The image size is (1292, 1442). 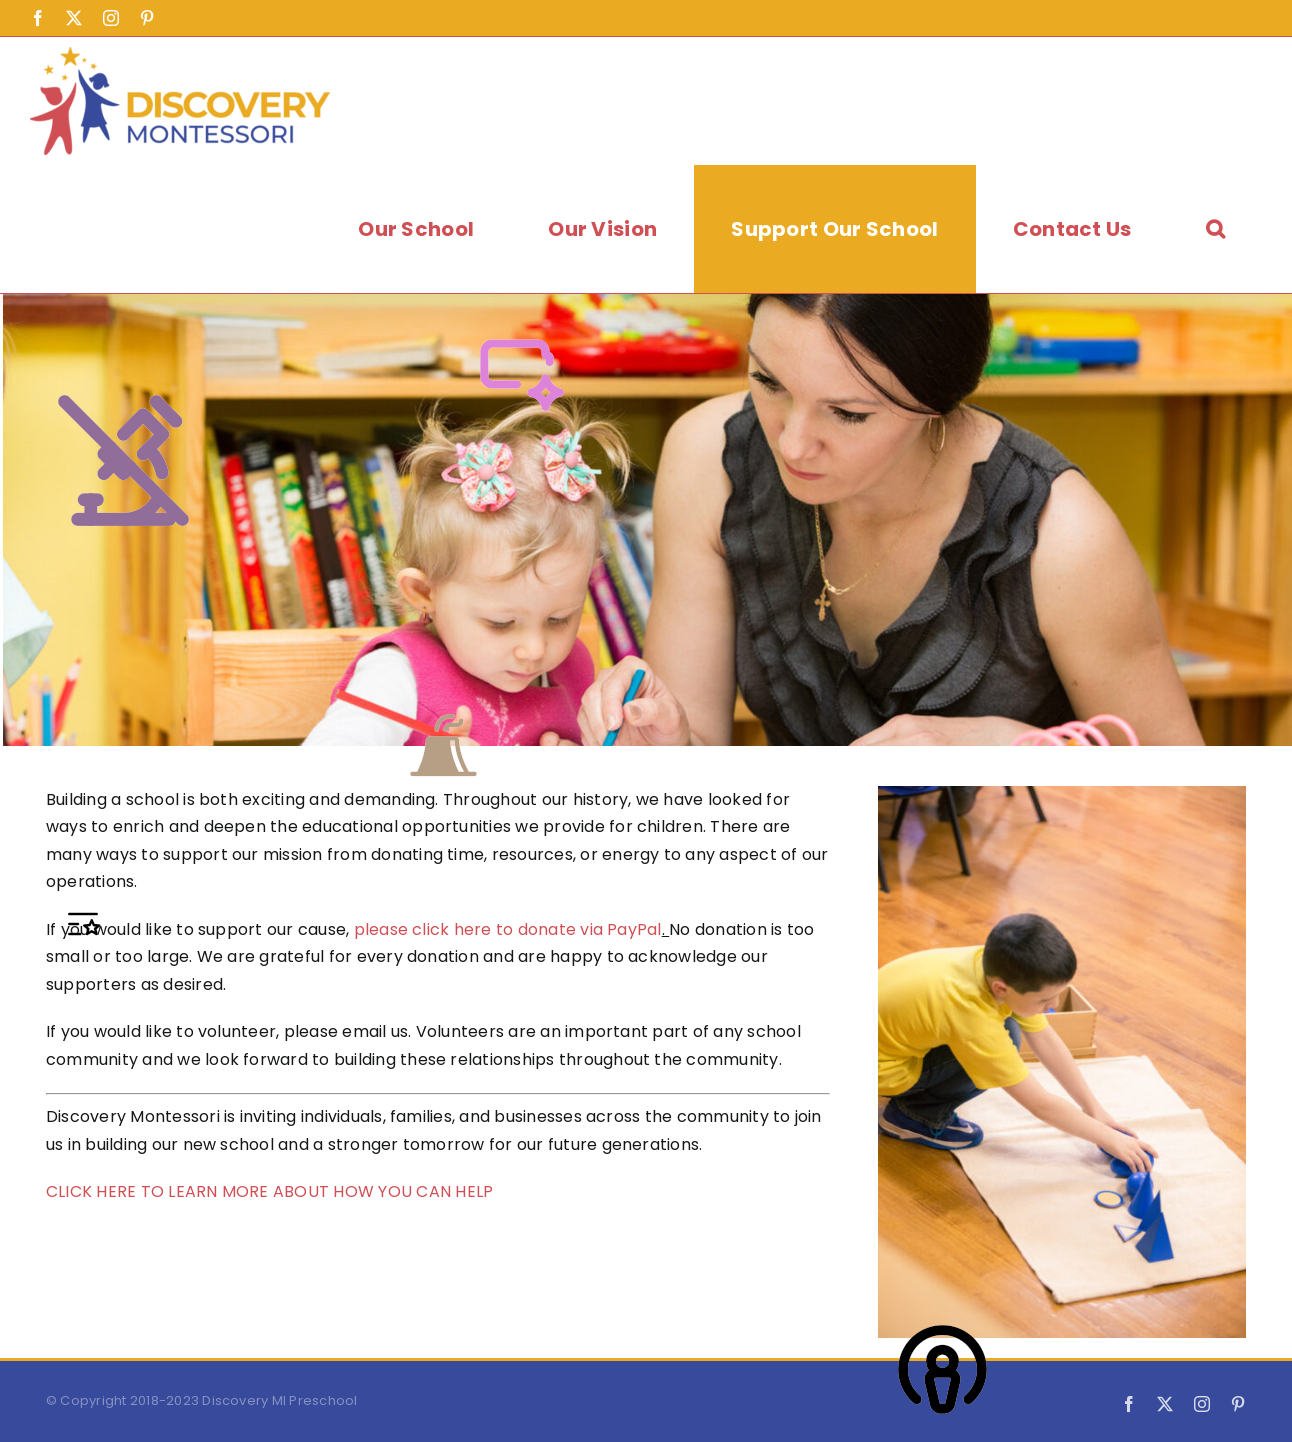 What do you see at coordinates (123, 460) in the screenshot?
I see `microscope feature disabled` at bounding box center [123, 460].